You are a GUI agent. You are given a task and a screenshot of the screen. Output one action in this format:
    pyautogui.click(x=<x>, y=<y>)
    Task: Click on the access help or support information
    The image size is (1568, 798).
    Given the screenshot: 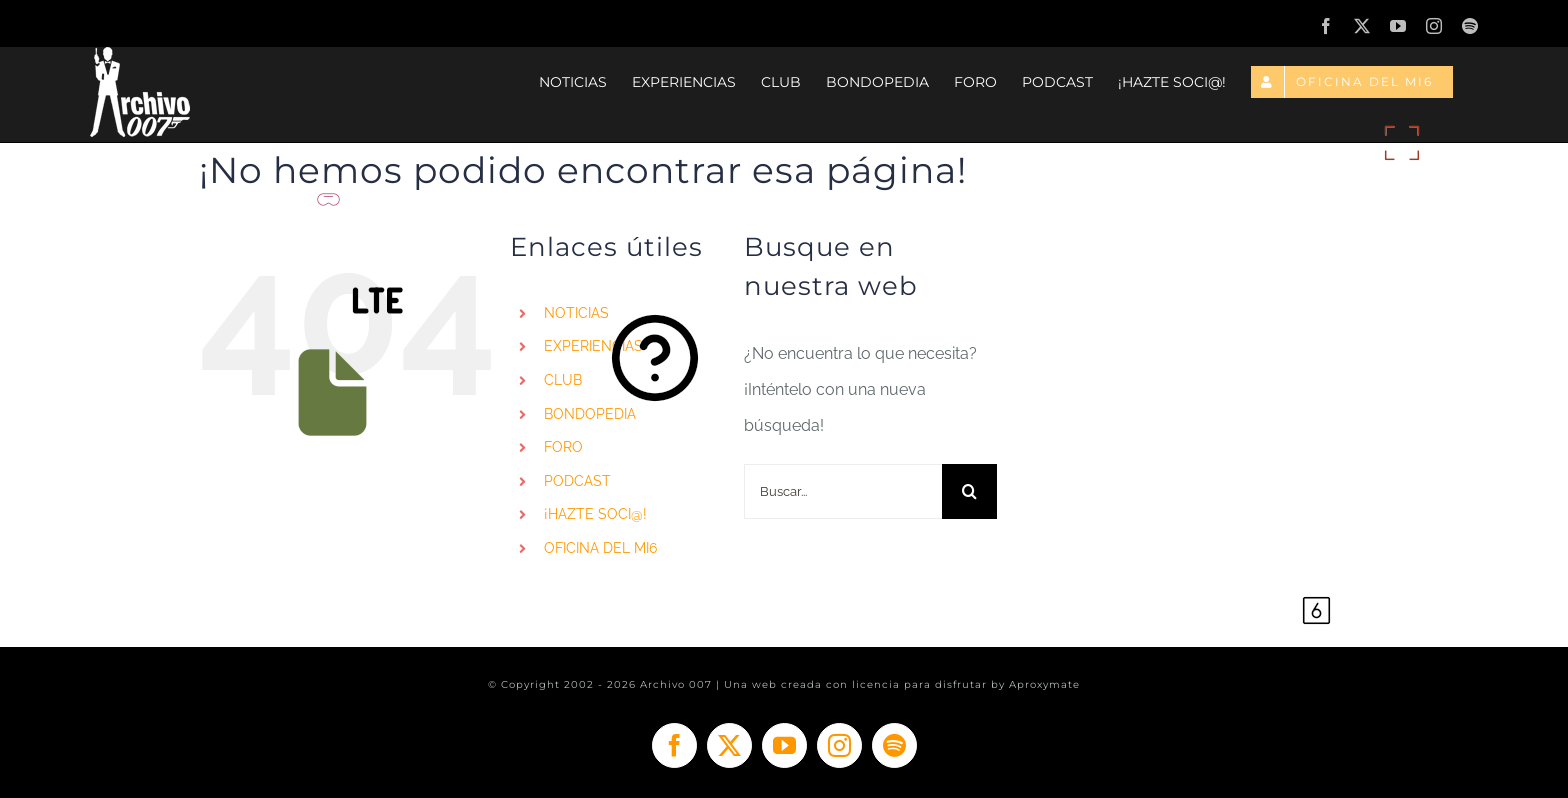 What is the action you would take?
    pyautogui.click(x=655, y=358)
    